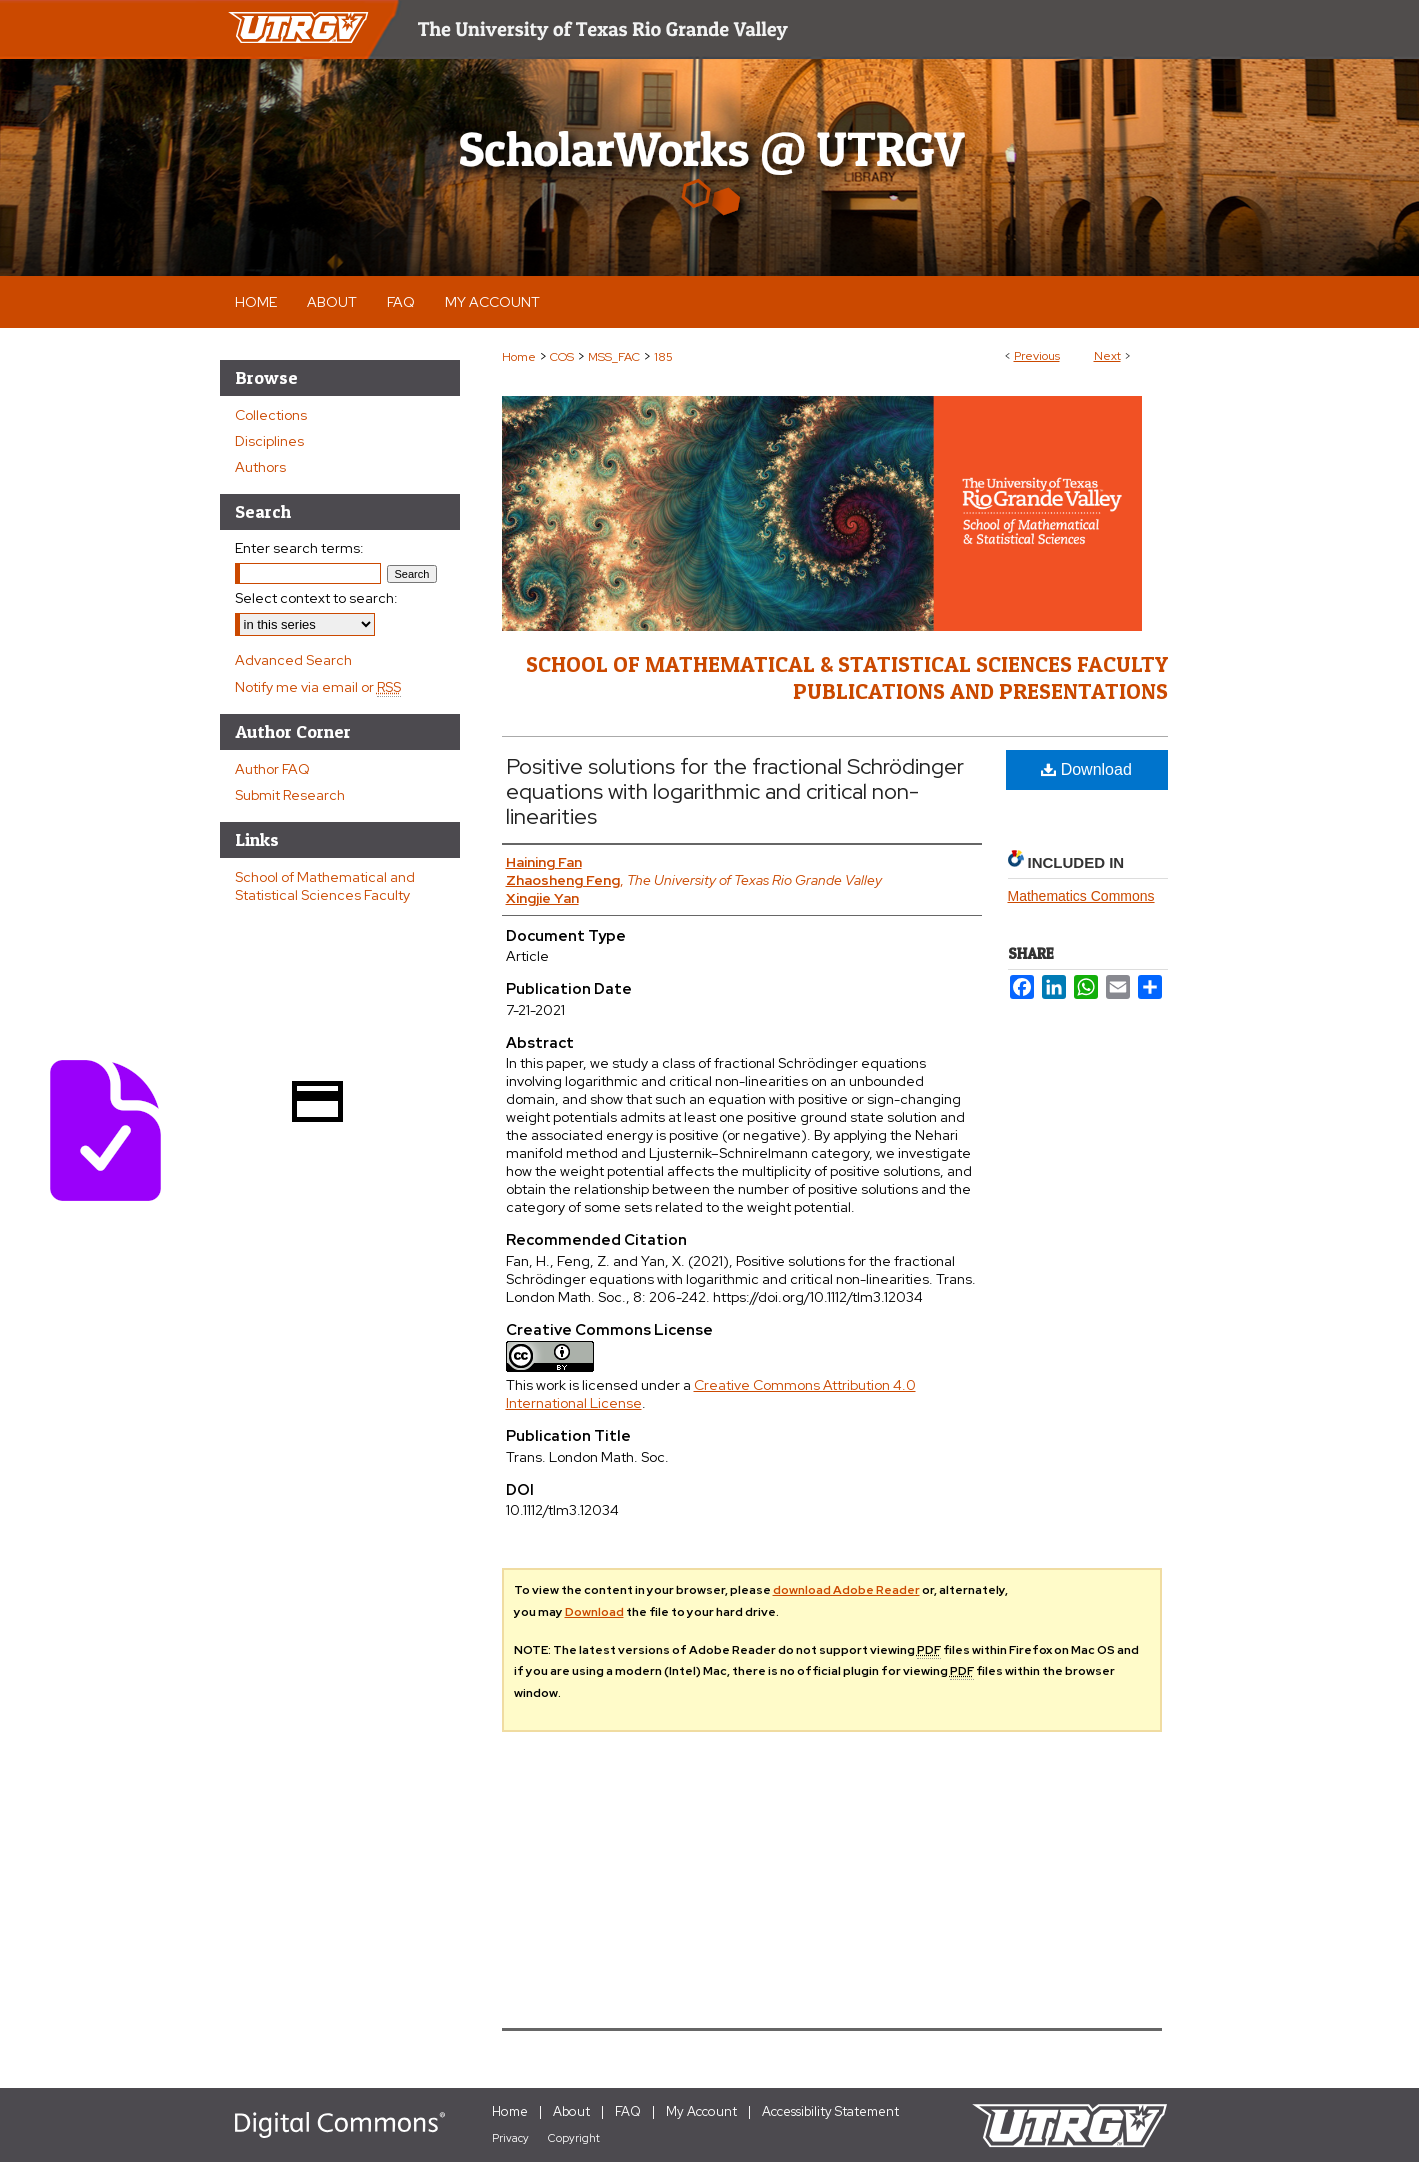 This screenshot has width=1419, height=2162. What do you see at coordinates (105, 1130) in the screenshot?
I see `document verified or approved` at bounding box center [105, 1130].